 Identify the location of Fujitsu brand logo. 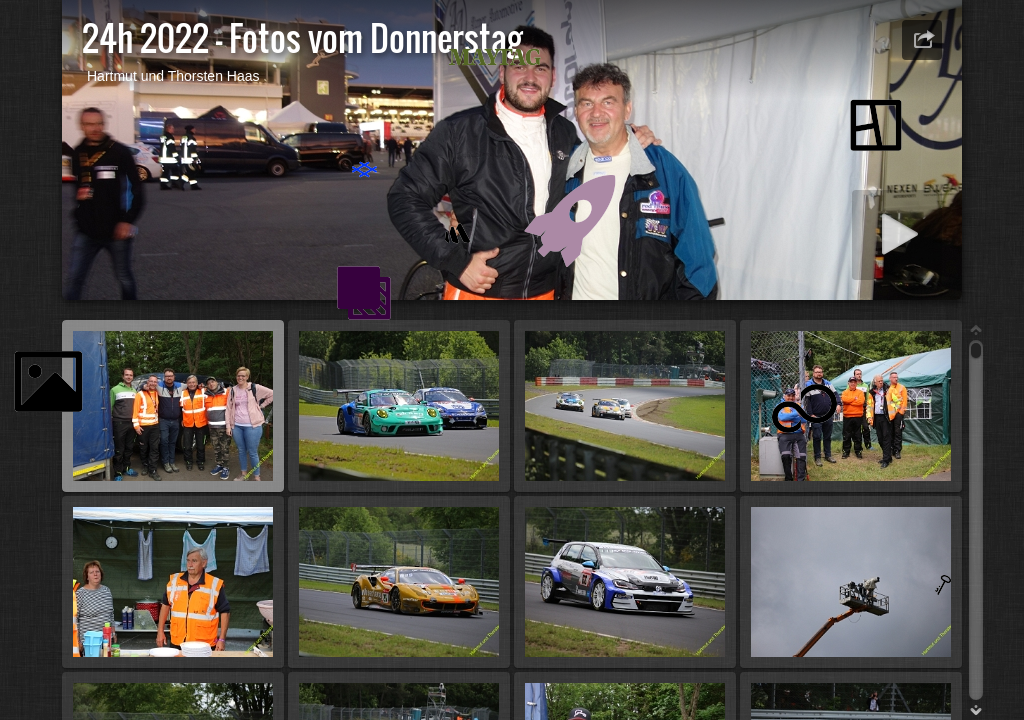
(804, 408).